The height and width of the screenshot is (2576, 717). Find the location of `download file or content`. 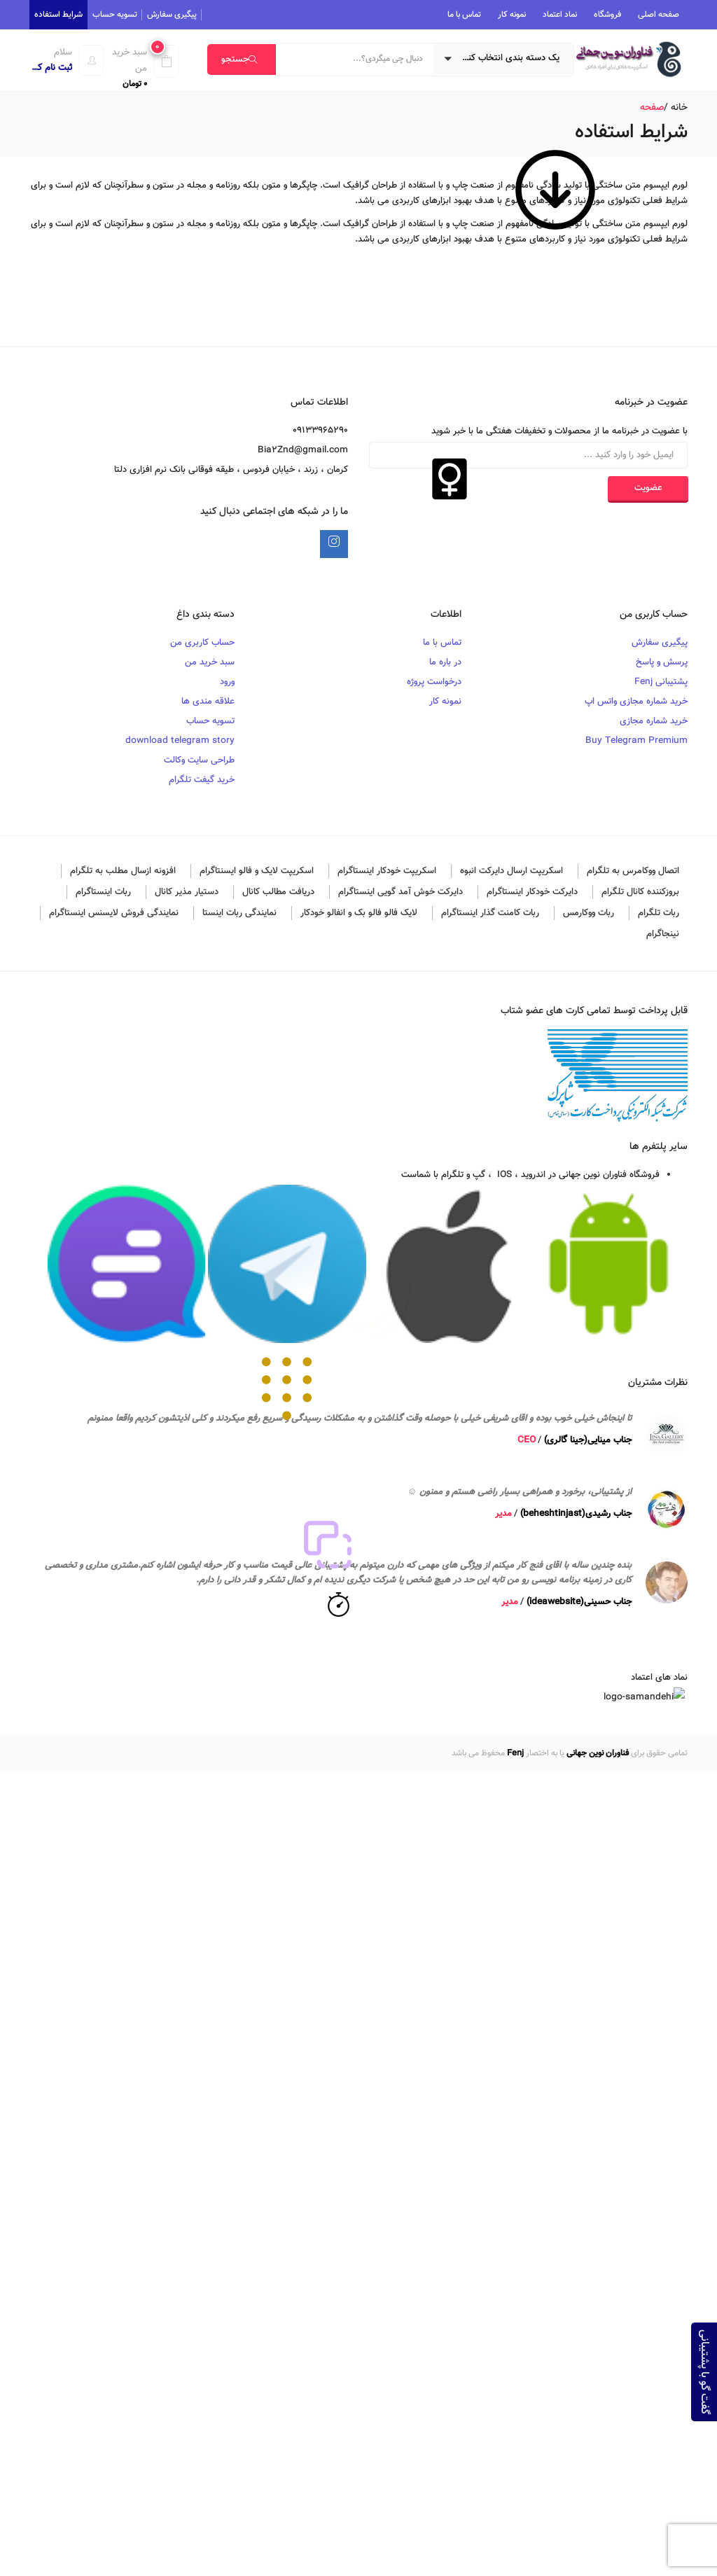

download file or content is located at coordinates (555, 190).